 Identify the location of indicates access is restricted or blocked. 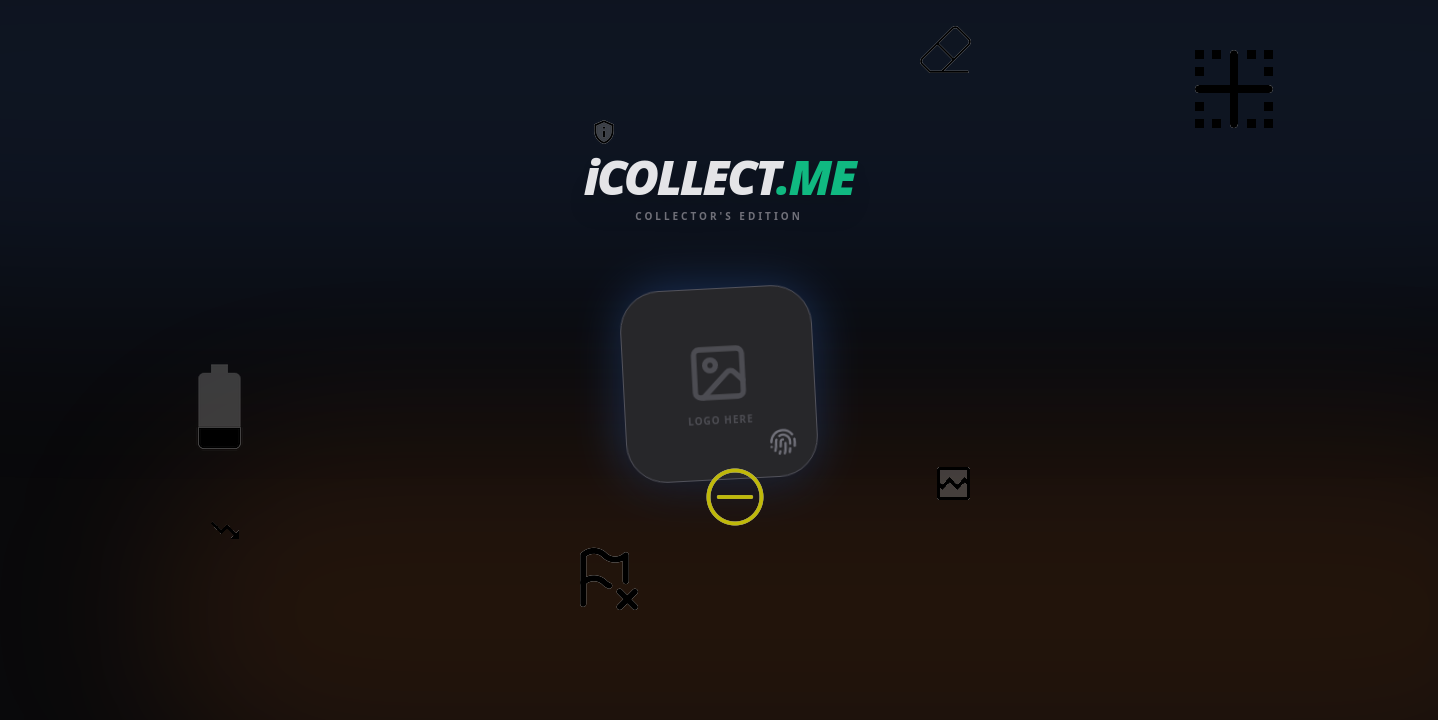
(735, 497).